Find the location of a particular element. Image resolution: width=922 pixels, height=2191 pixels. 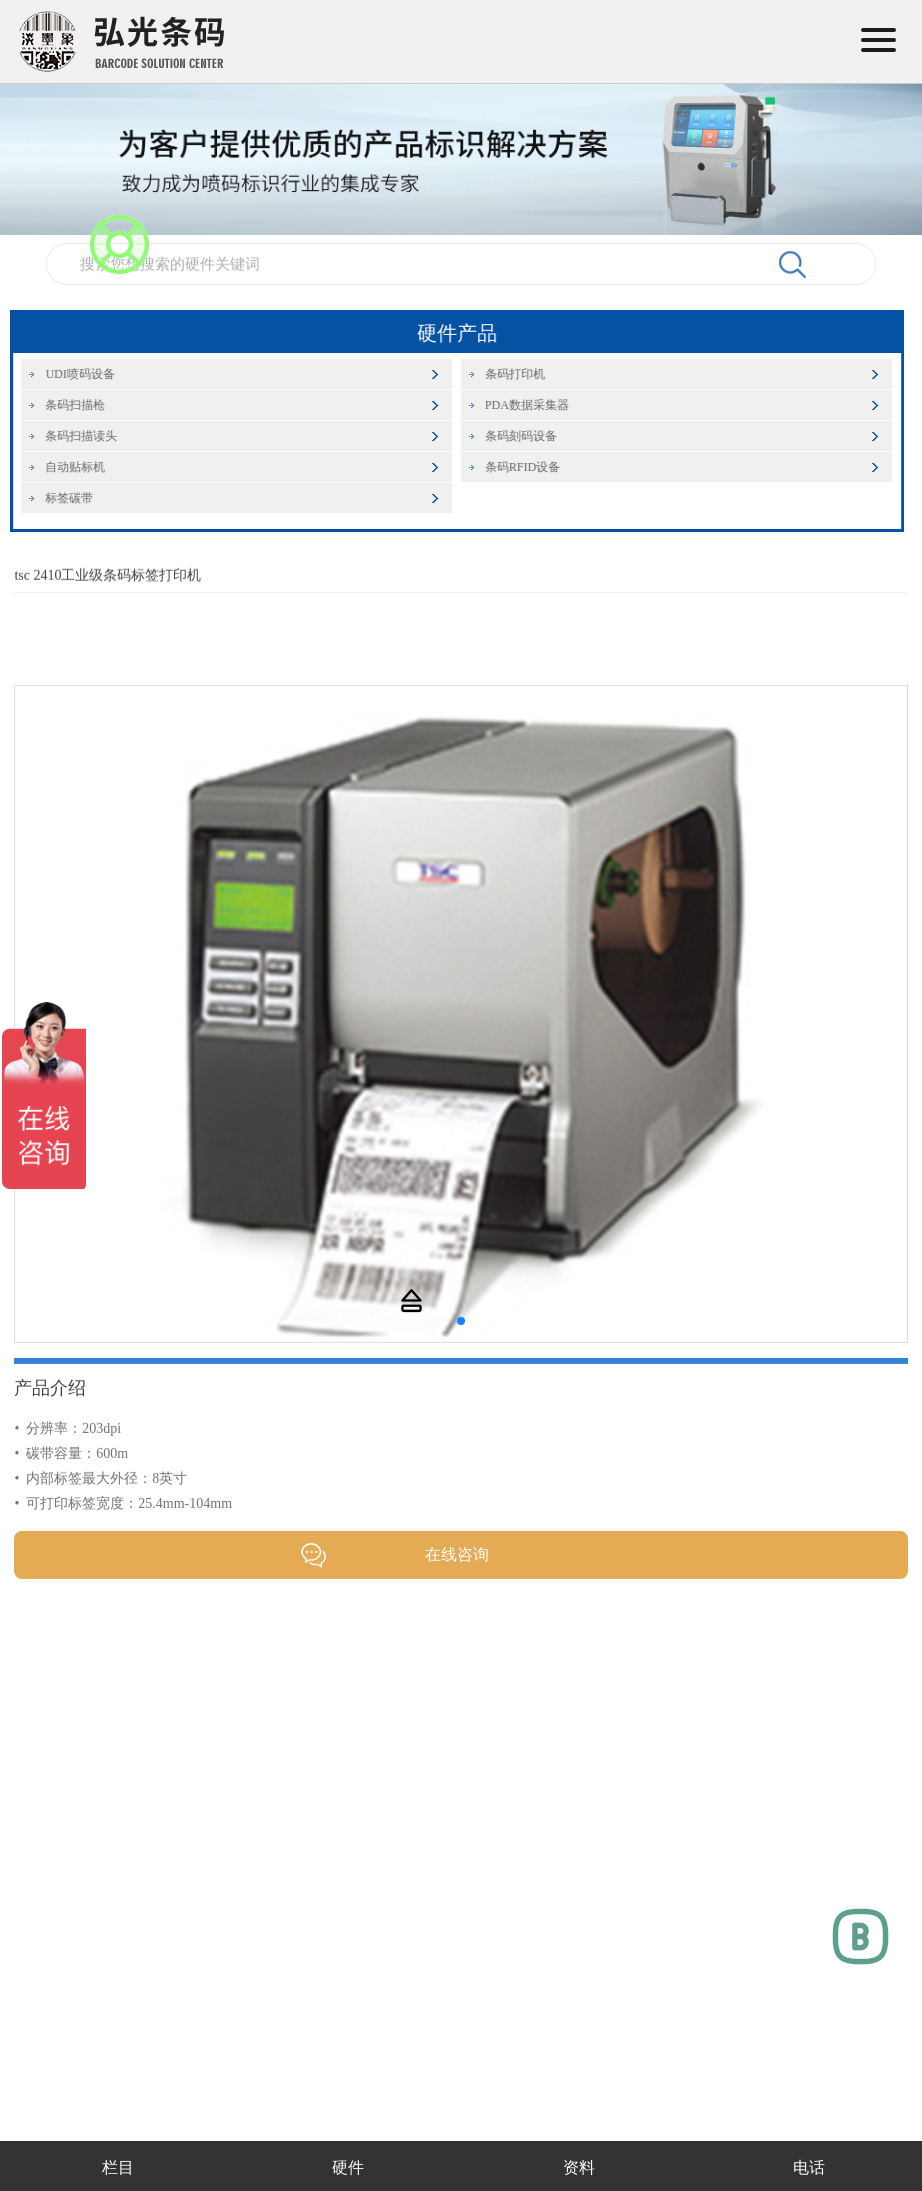

access help or support center is located at coordinates (119, 244).